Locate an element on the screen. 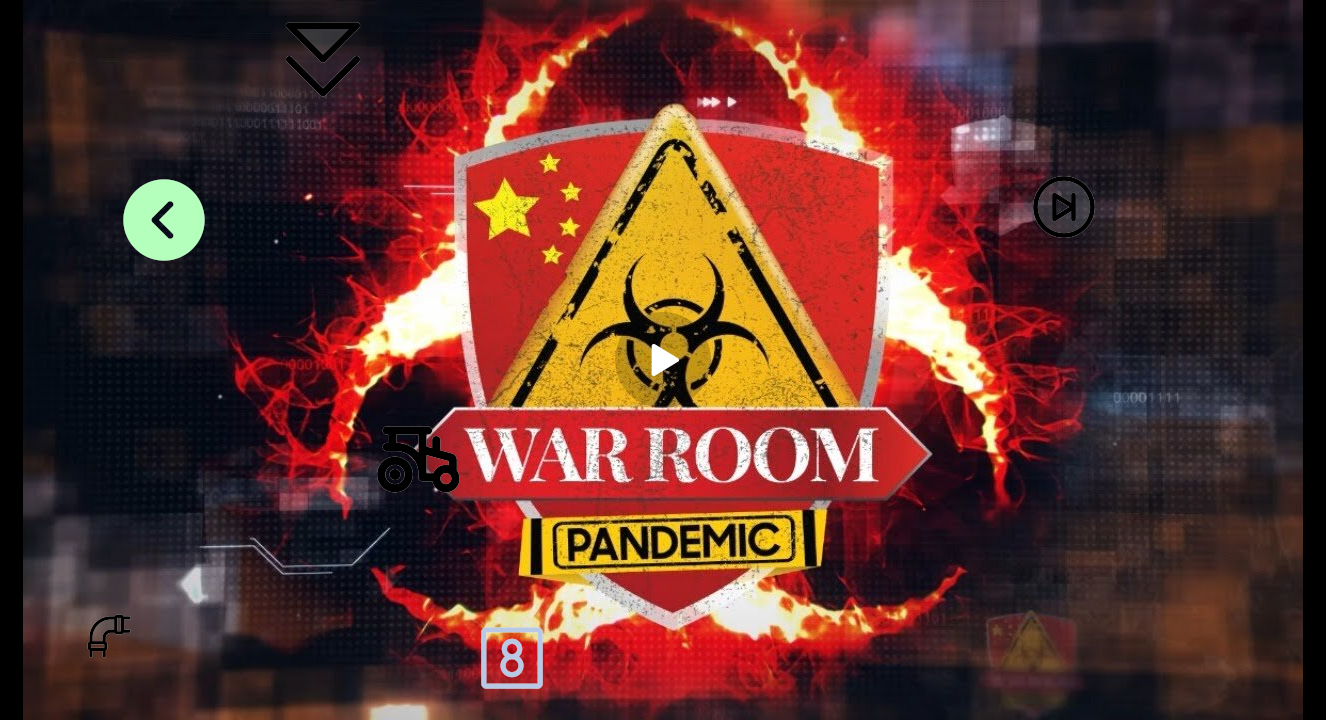  plumbing or pipe system settings is located at coordinates (107, 634).